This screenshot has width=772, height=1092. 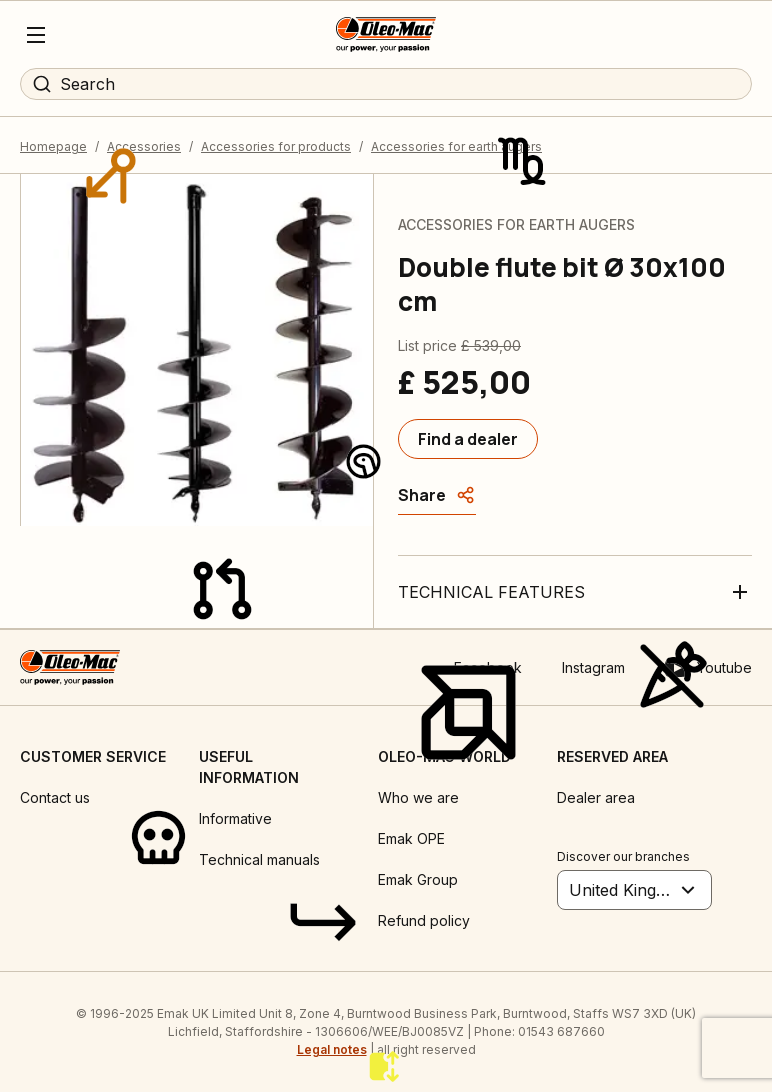 What do you see at coordinates (383, 1066) in the screenshot?
I see `auto-adjust content height to fit container` at bounding box center [383, 1066].